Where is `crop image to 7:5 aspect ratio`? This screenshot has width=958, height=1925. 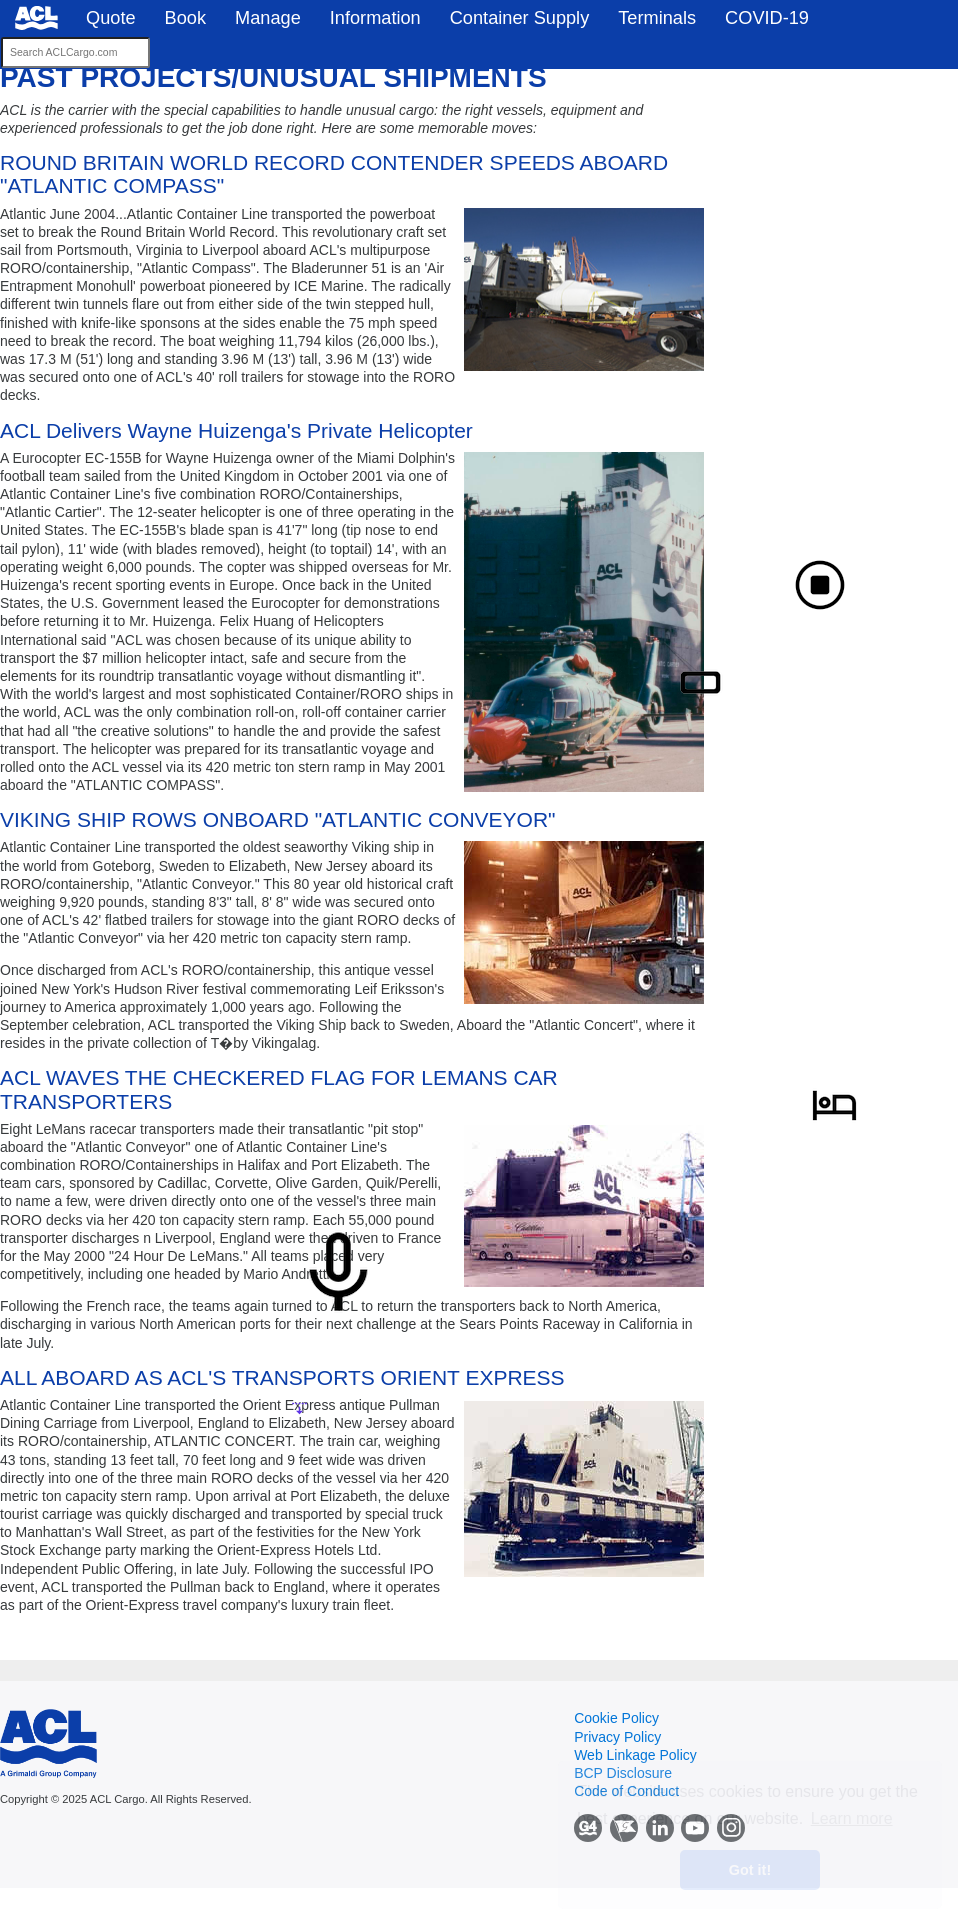
crop image to 7:5 aspect ratio is located at coordinates (700, 682).